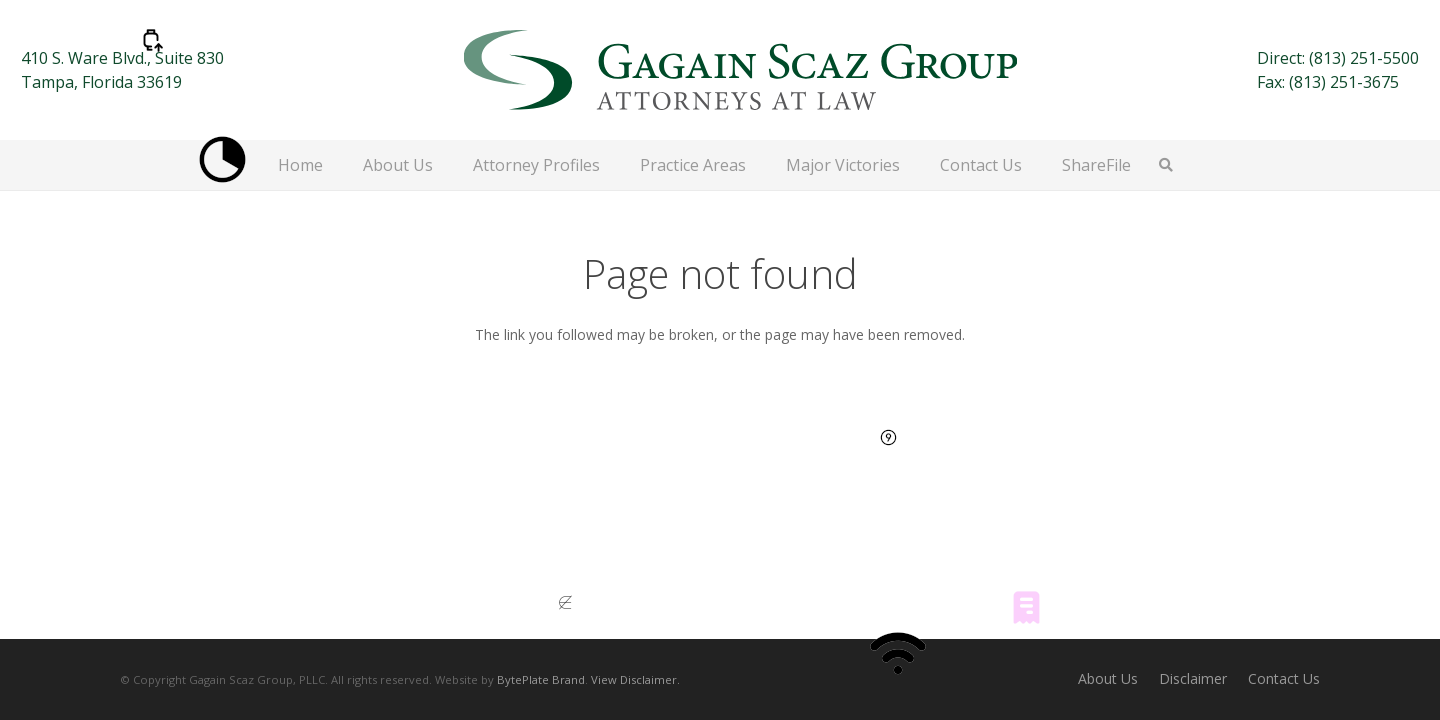  I want to click on indicates moderate wifi signal strength, so click(898, 645).